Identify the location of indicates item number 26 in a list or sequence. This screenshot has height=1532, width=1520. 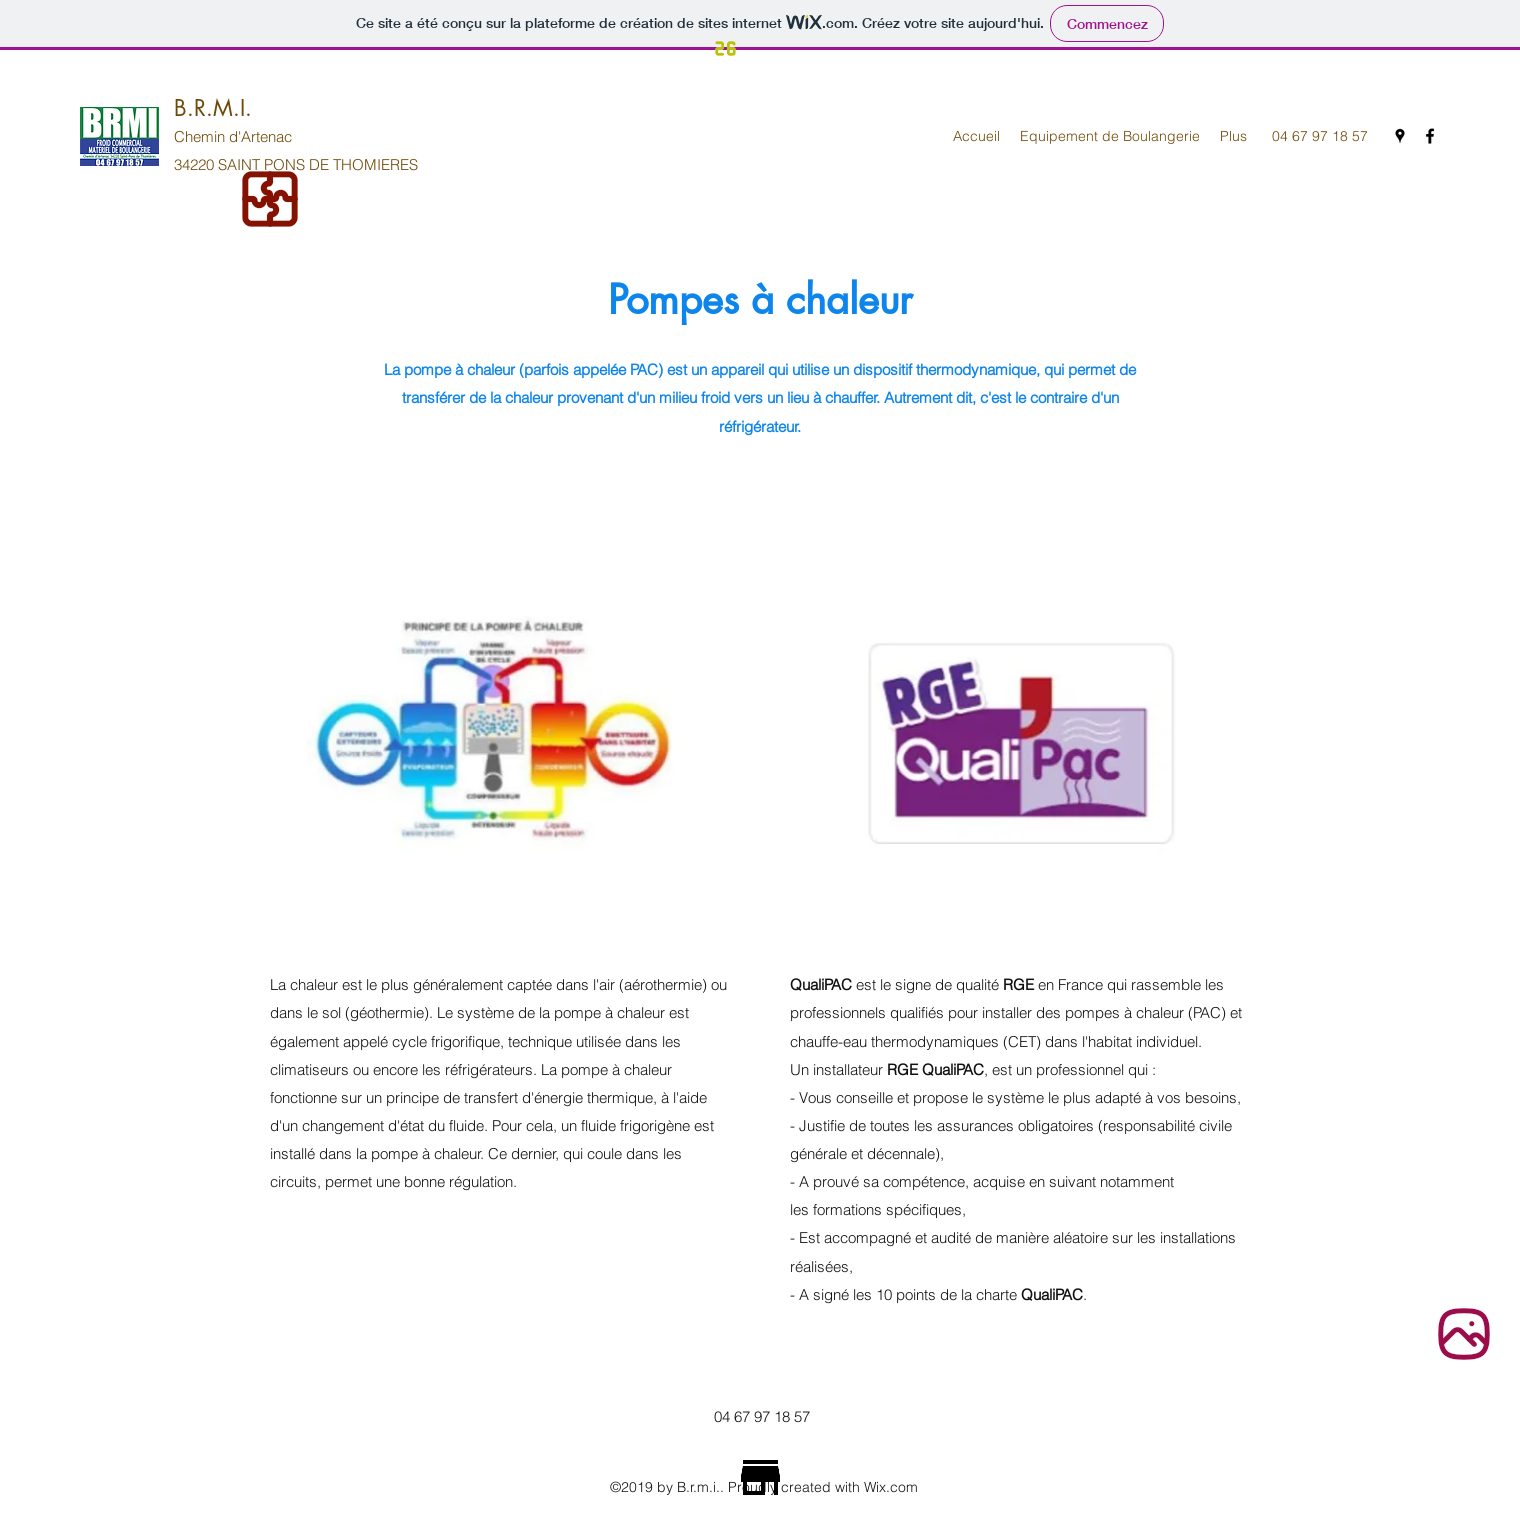
(725, 48).